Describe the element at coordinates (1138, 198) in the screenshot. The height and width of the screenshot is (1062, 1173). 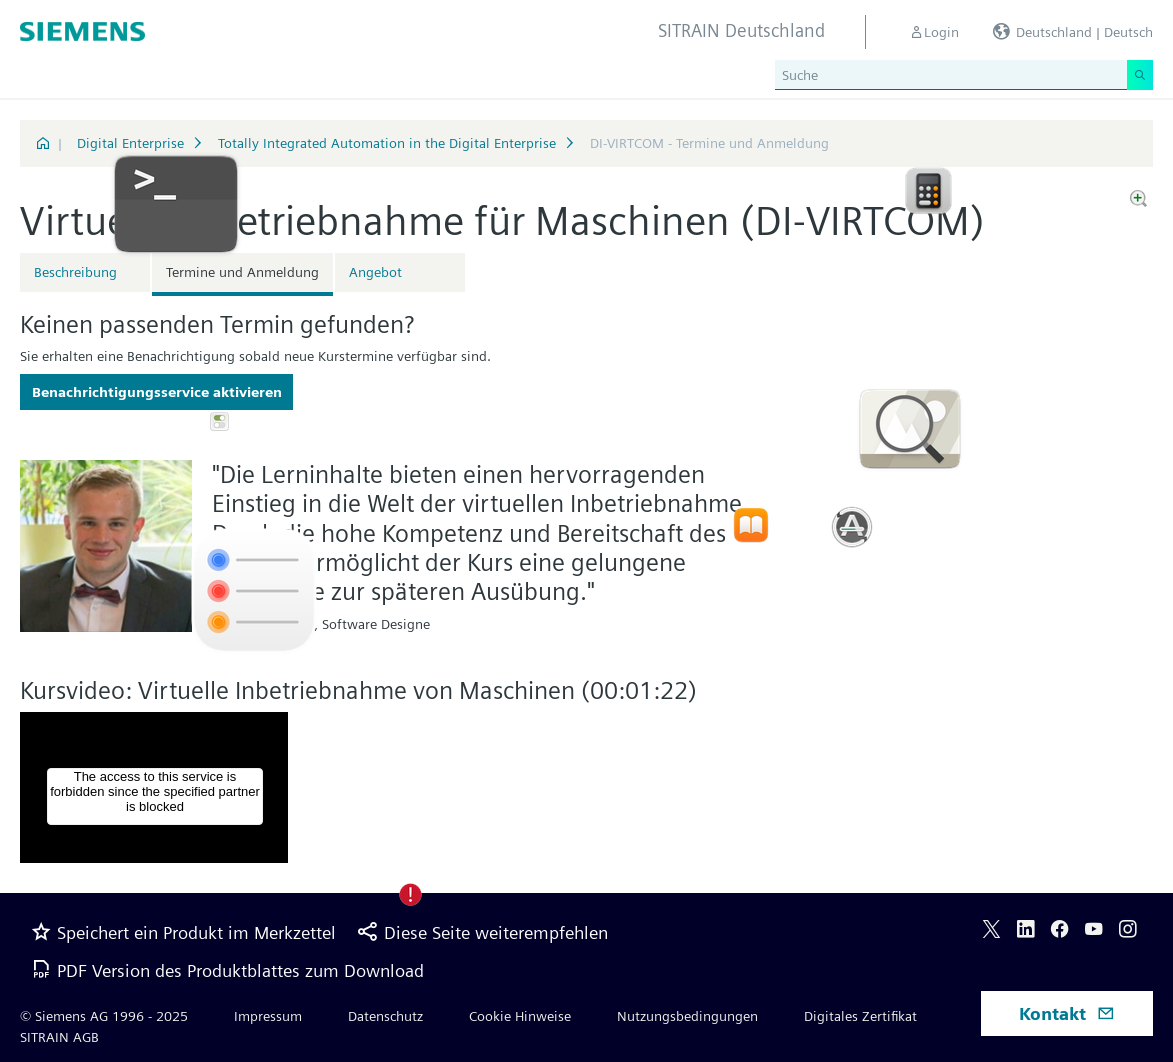
I see `zoom in to view content closer` at that location.